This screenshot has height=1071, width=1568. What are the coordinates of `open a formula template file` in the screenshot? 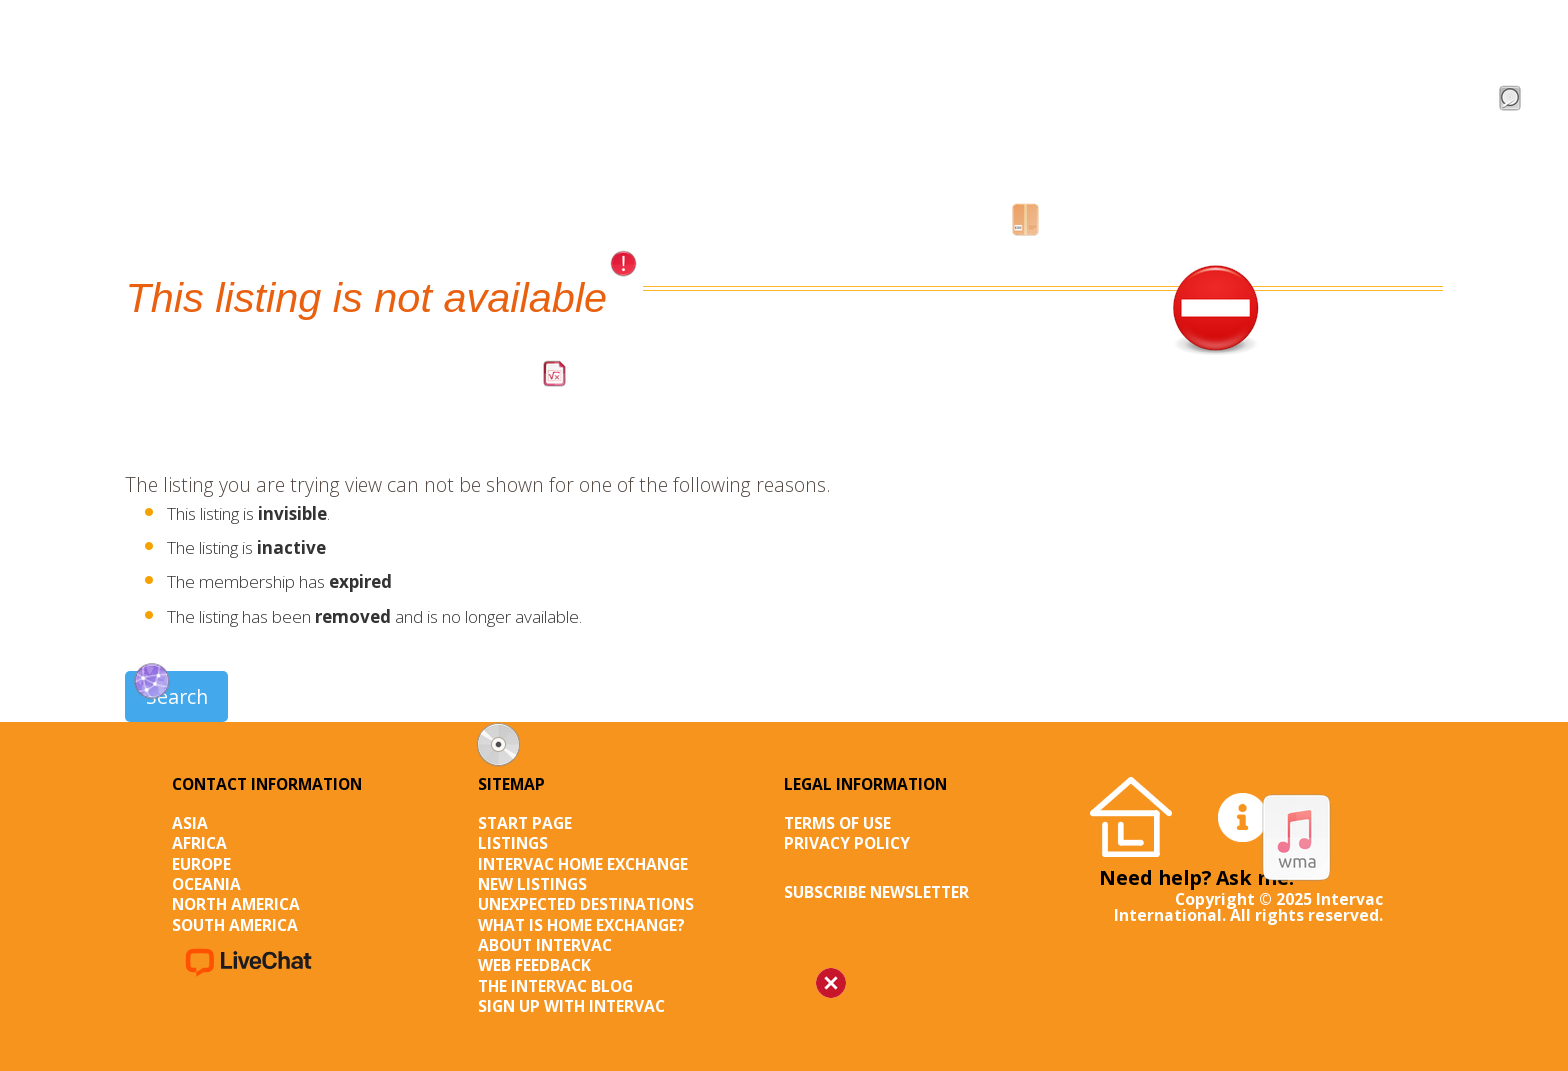 It's located at (554, 373).